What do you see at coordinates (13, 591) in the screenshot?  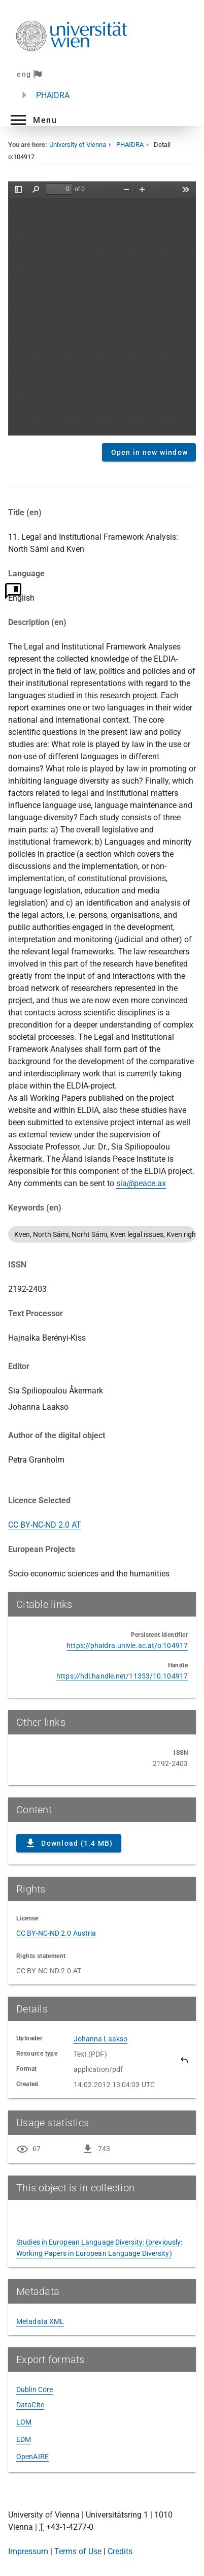 I see `access saved comments or messages` at bounding box center [13, 591].